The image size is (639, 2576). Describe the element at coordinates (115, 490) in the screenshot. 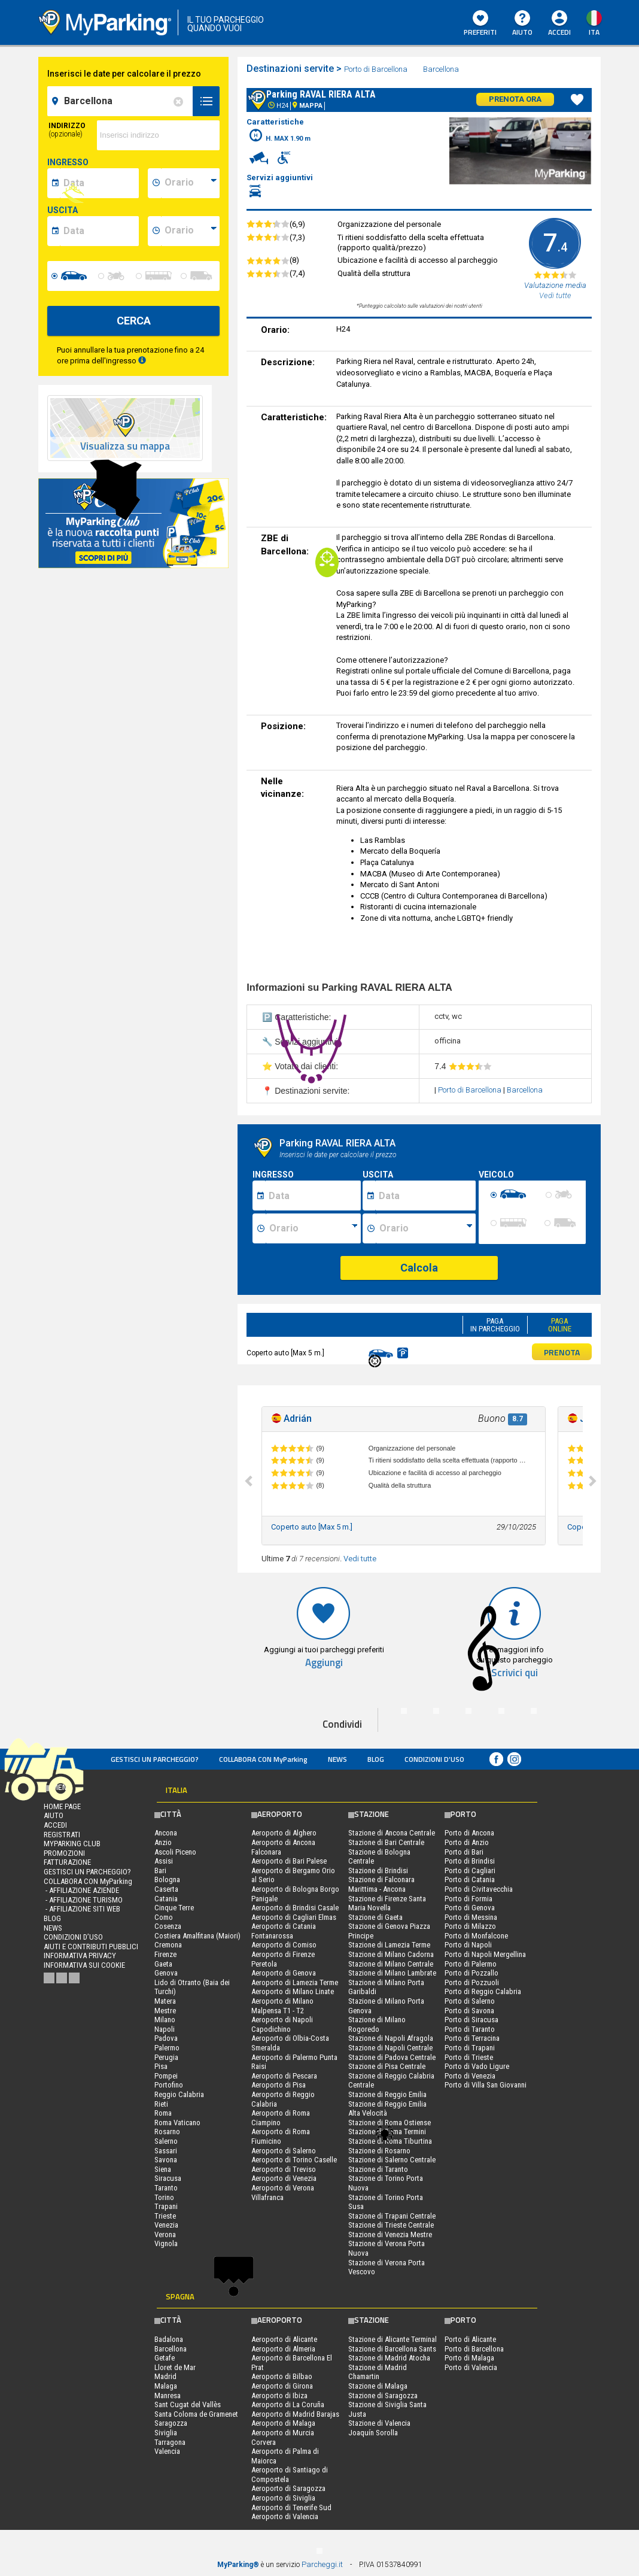

I see `select Kenya as your country or region` at that location.